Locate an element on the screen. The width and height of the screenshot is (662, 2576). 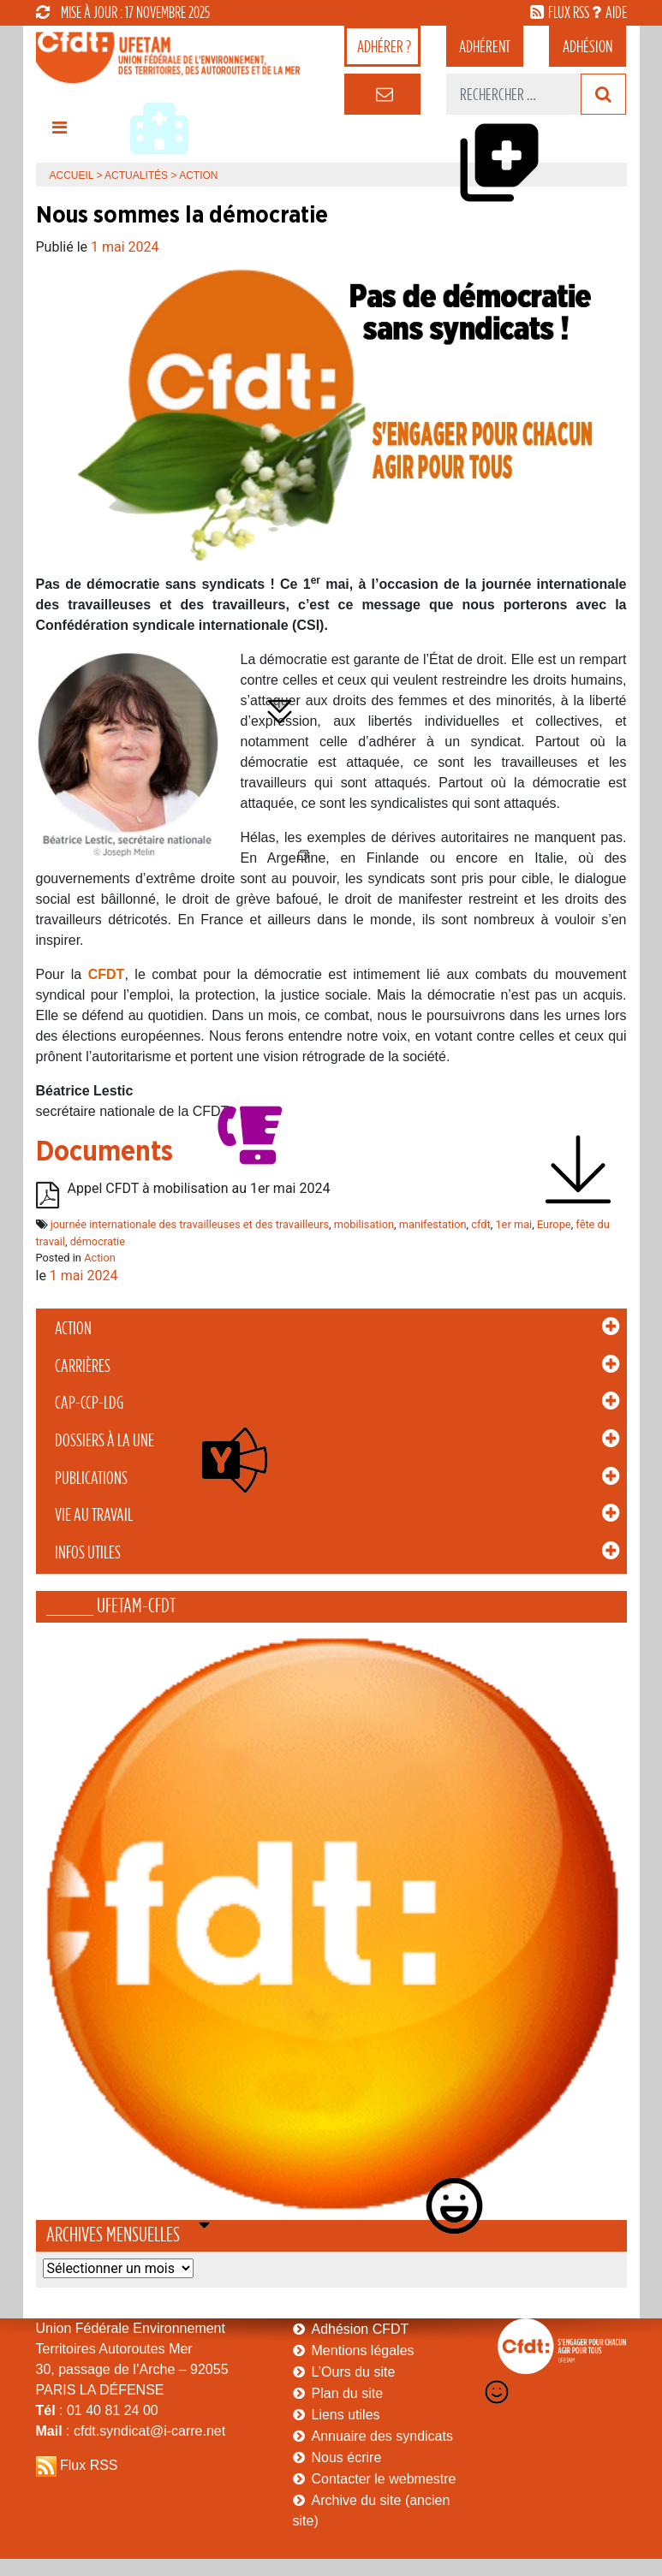
expand content or show more items below is located at coordinates (279, 710).